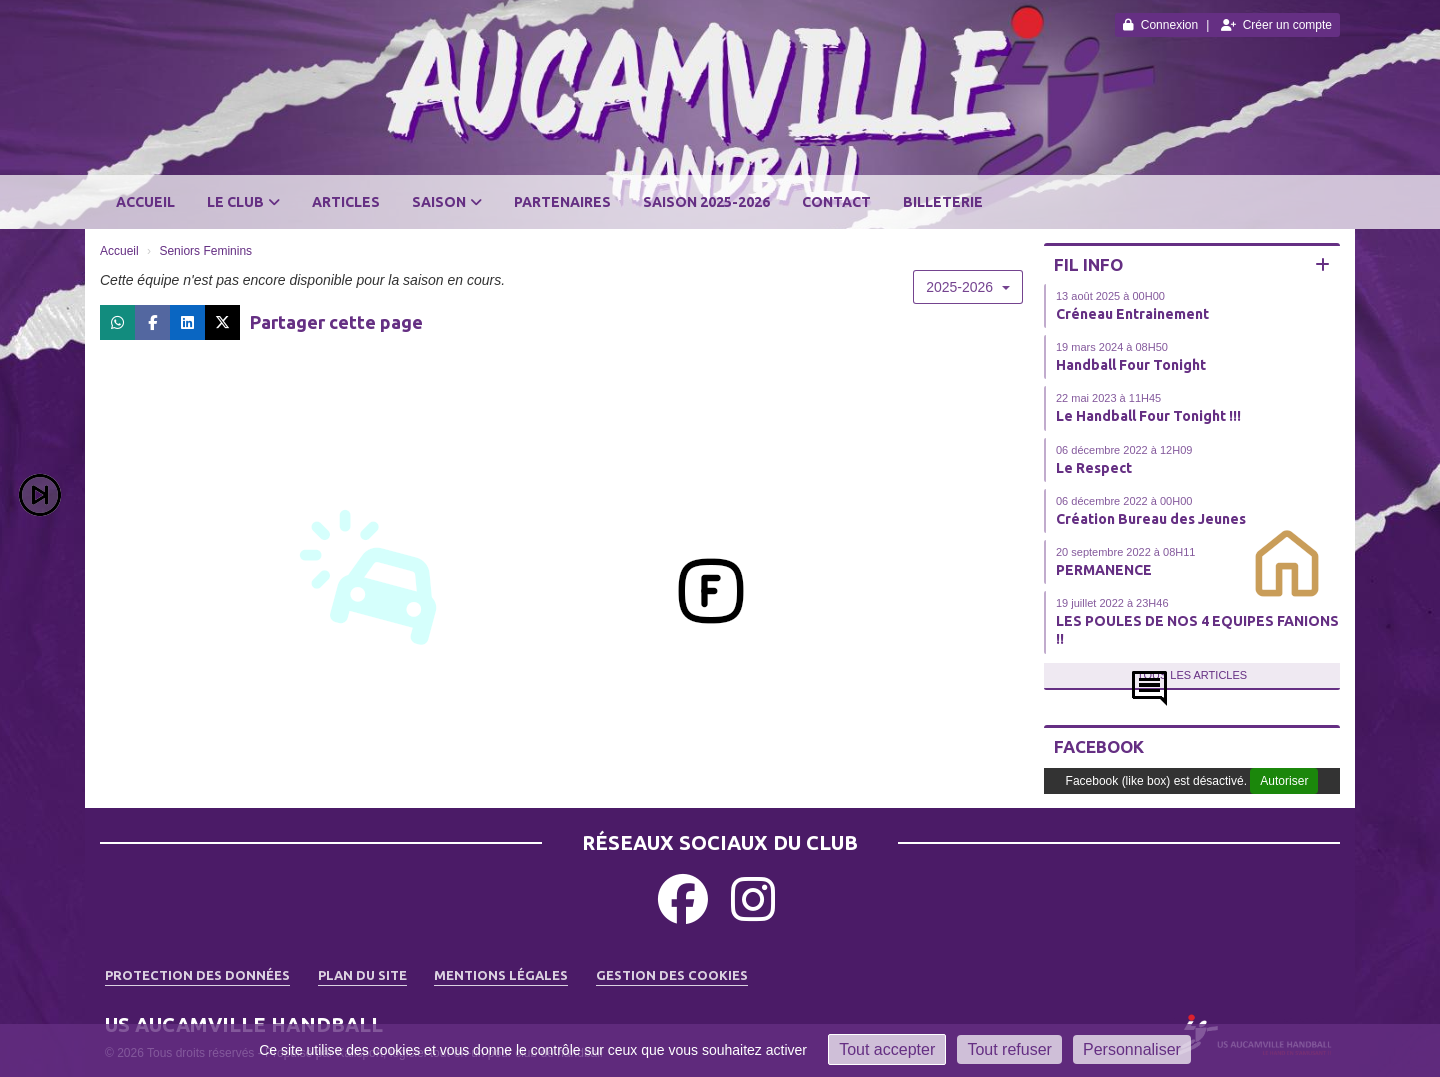 This screenshot has height=1077, width=1440. Describe the element at coordinates (40, 495) in the screenshot. I see `skip to next track` at that location.